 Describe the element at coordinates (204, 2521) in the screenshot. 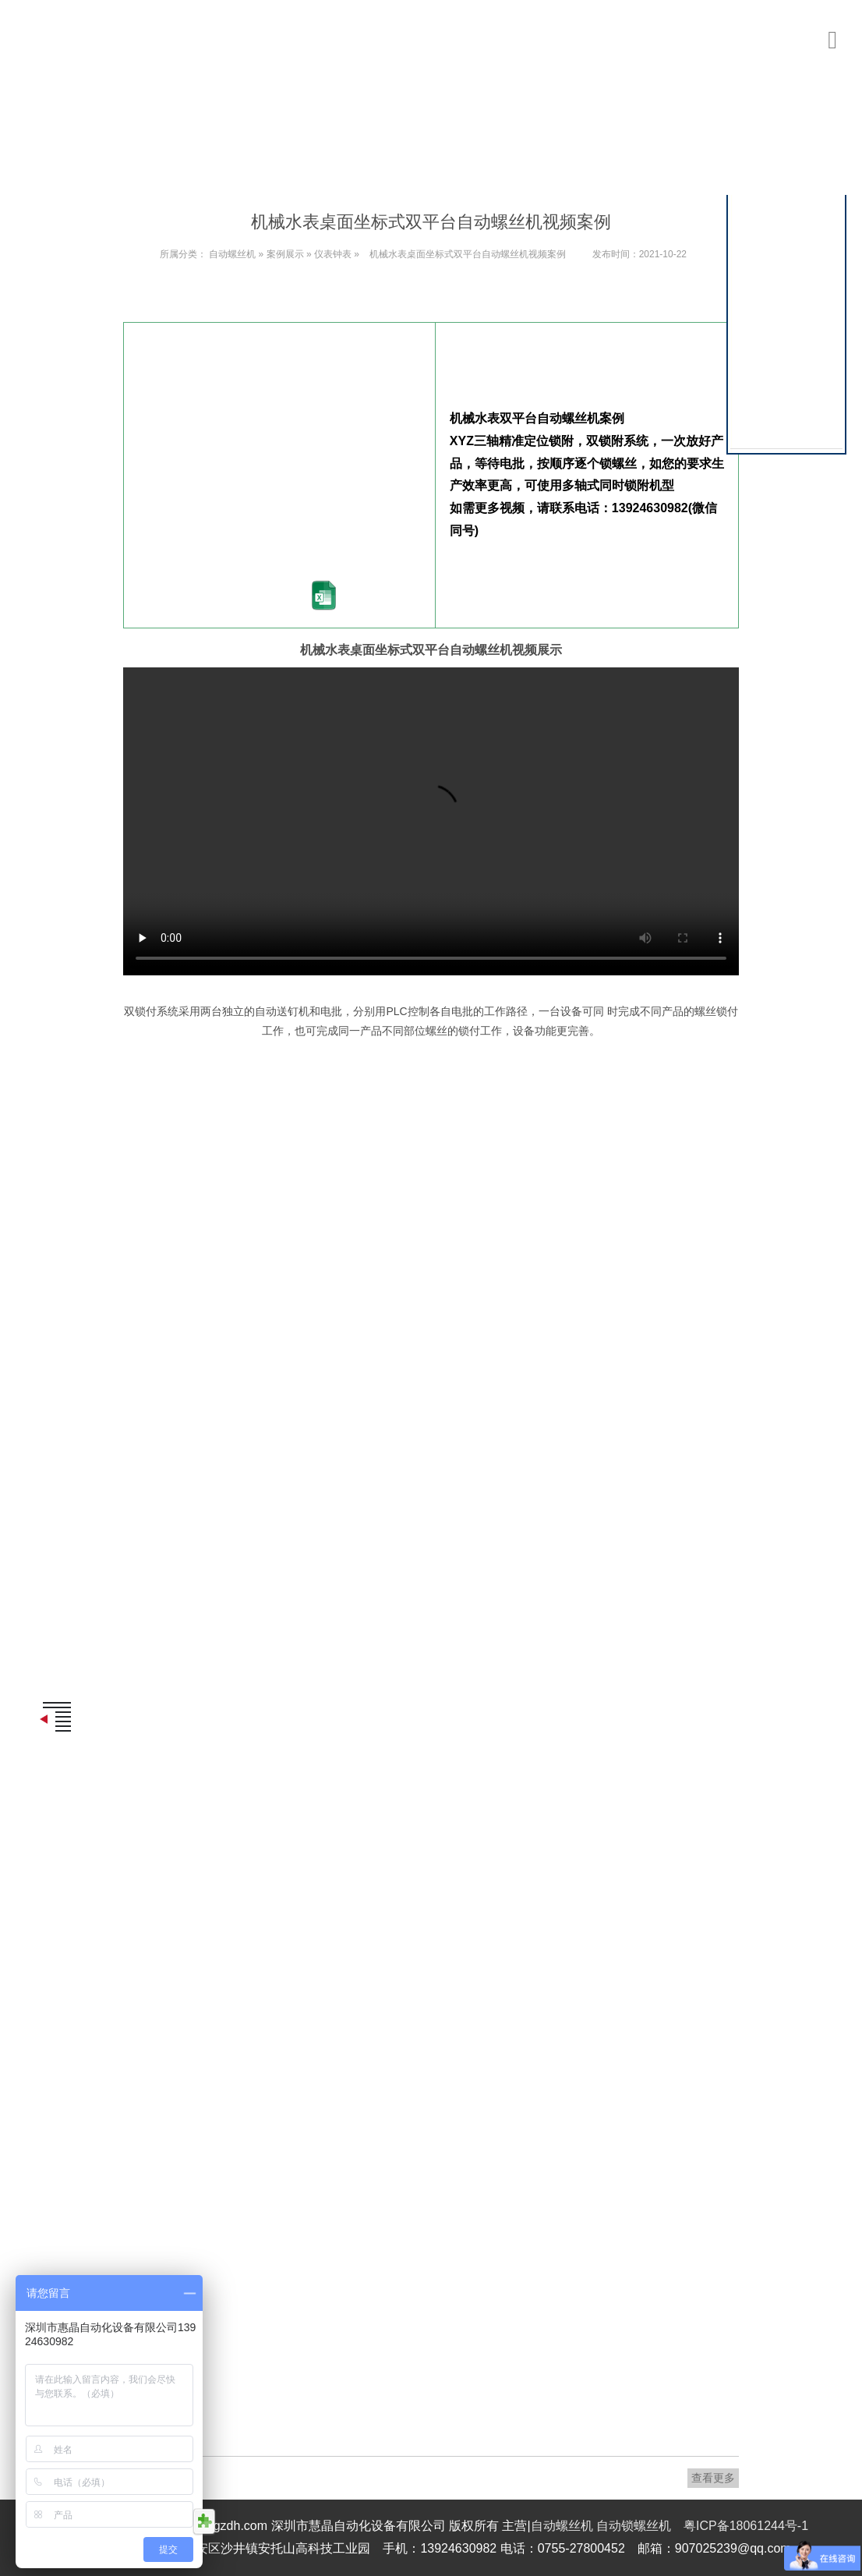

I see `an extension or plugin file type` at that location.